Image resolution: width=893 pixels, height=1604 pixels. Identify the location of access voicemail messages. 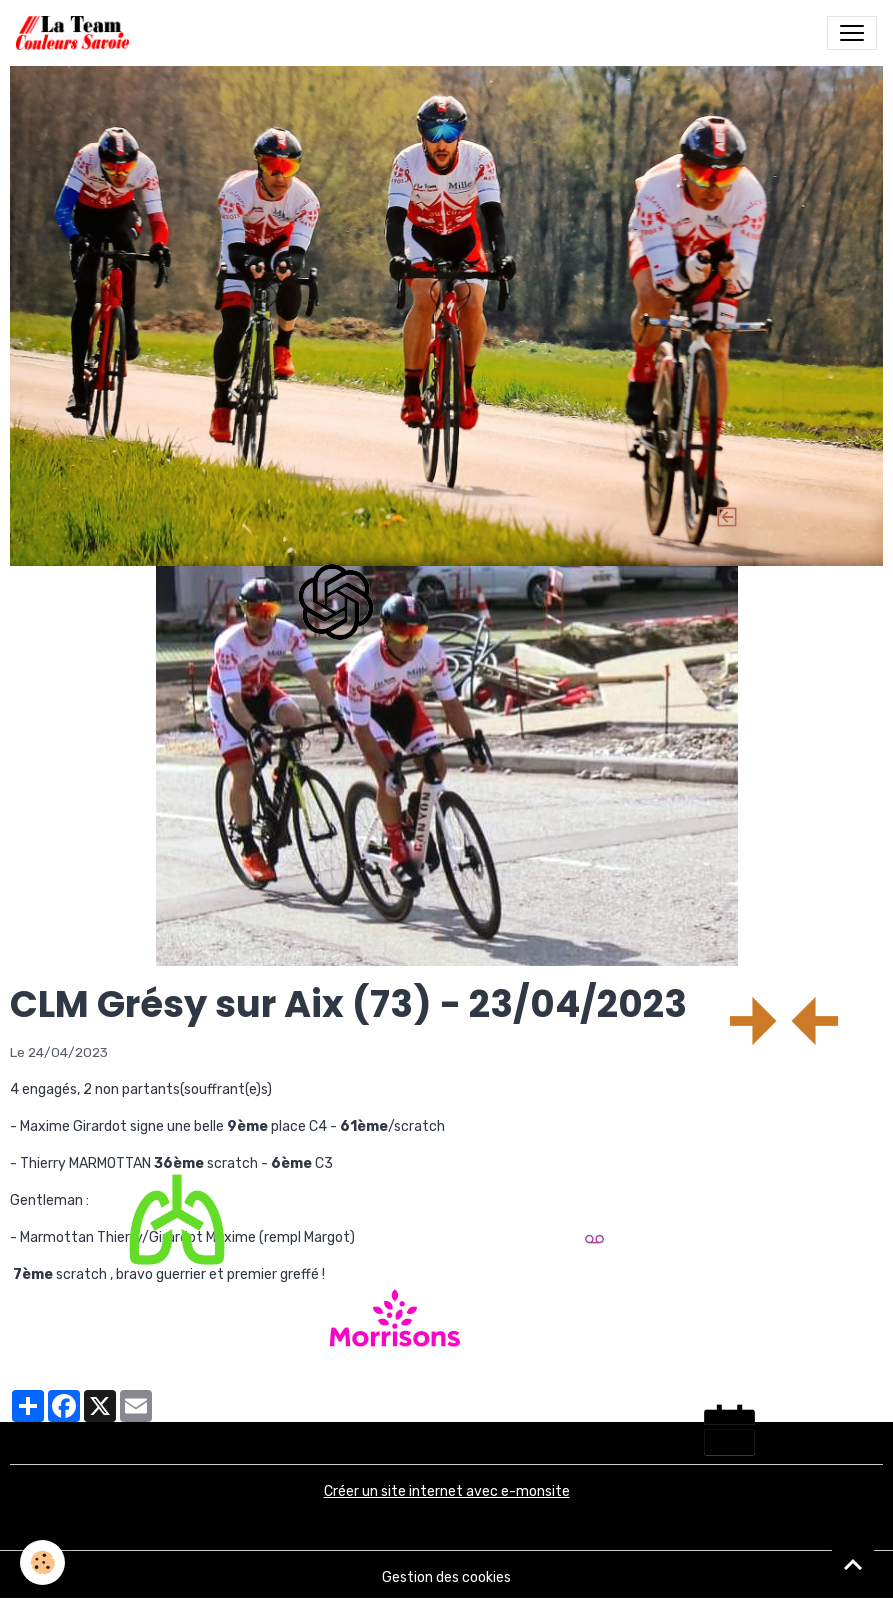
(594, 1239).